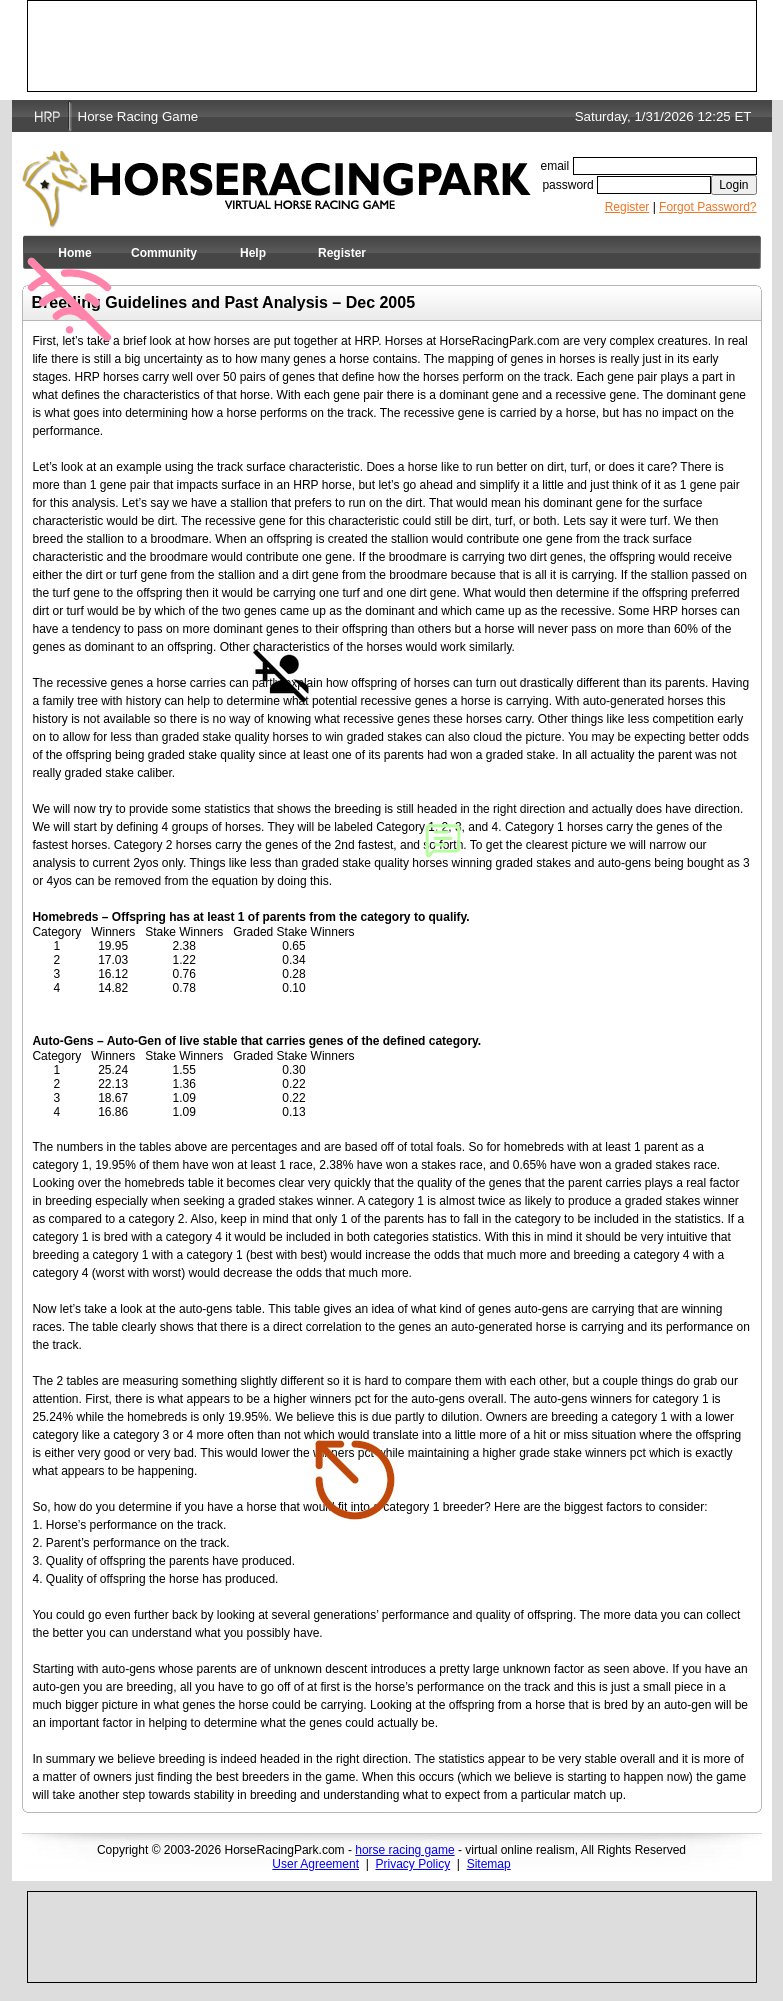 The image size is (783, 2001). Describe the element at coordinates (282, 674) in the screenshot. I see `indicates adding contacts is disabled` at that location.